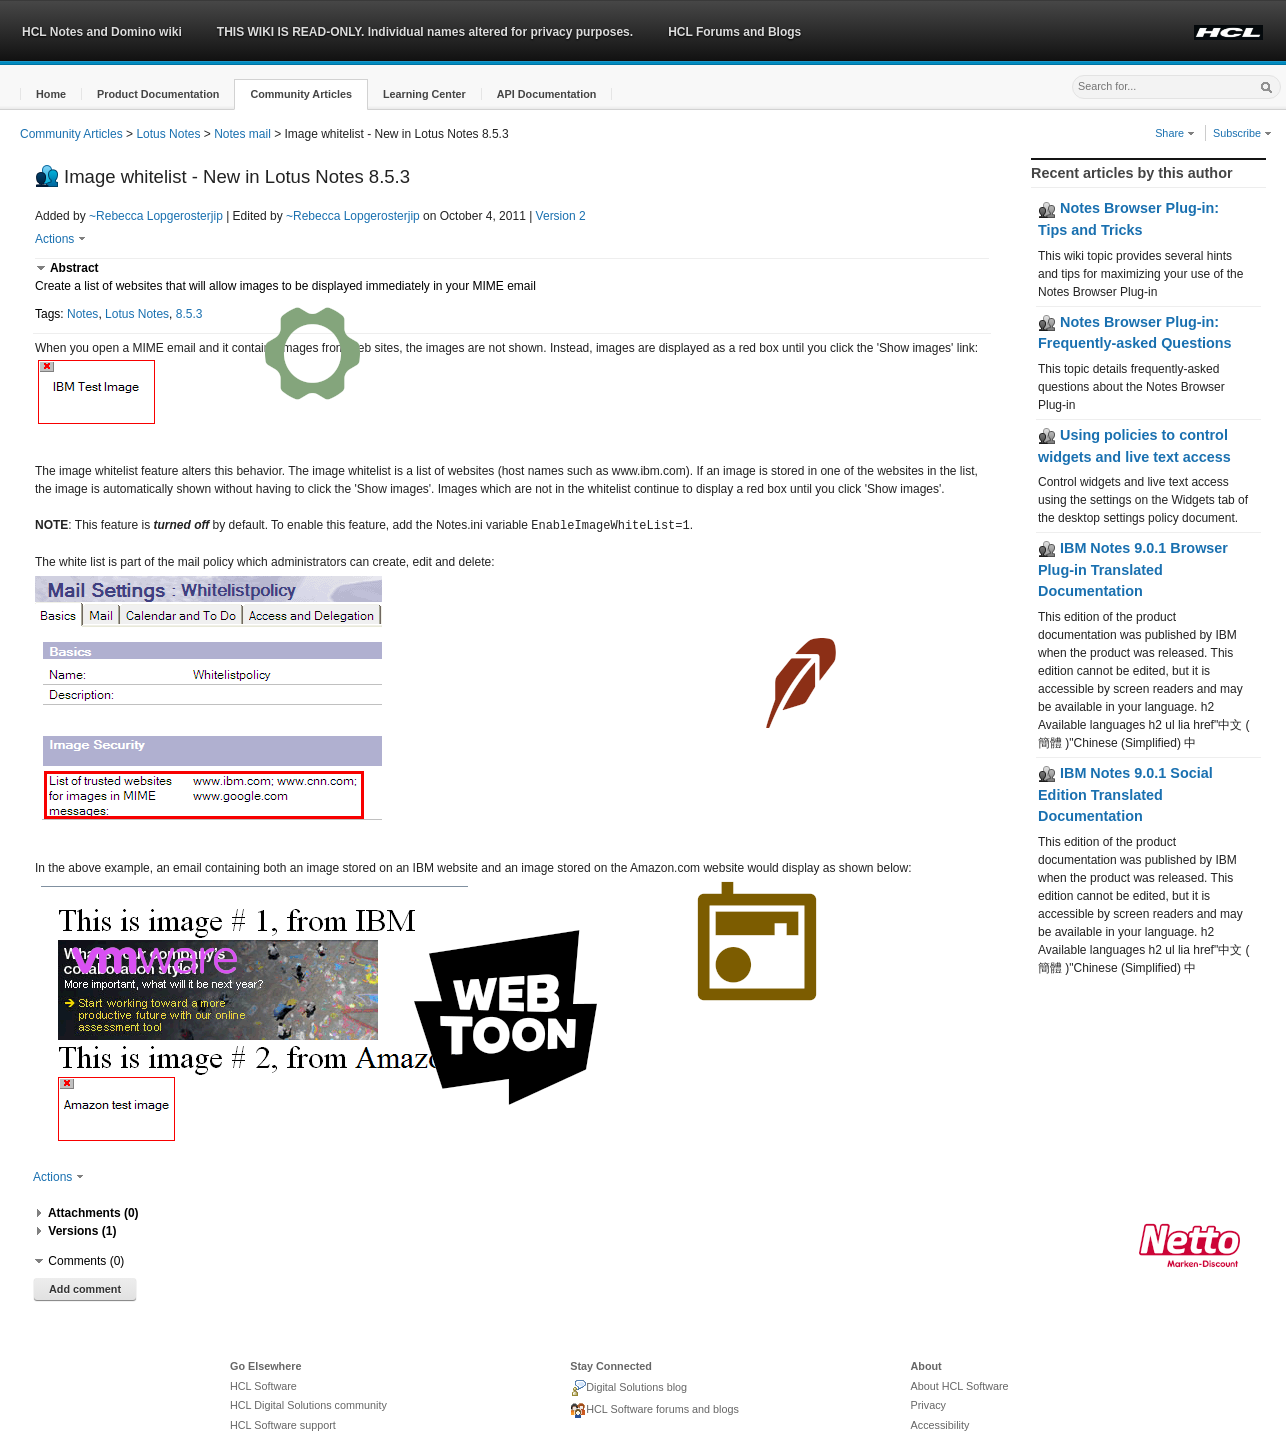  I want to click on open the Robinhood investing app, so click(801, 683).